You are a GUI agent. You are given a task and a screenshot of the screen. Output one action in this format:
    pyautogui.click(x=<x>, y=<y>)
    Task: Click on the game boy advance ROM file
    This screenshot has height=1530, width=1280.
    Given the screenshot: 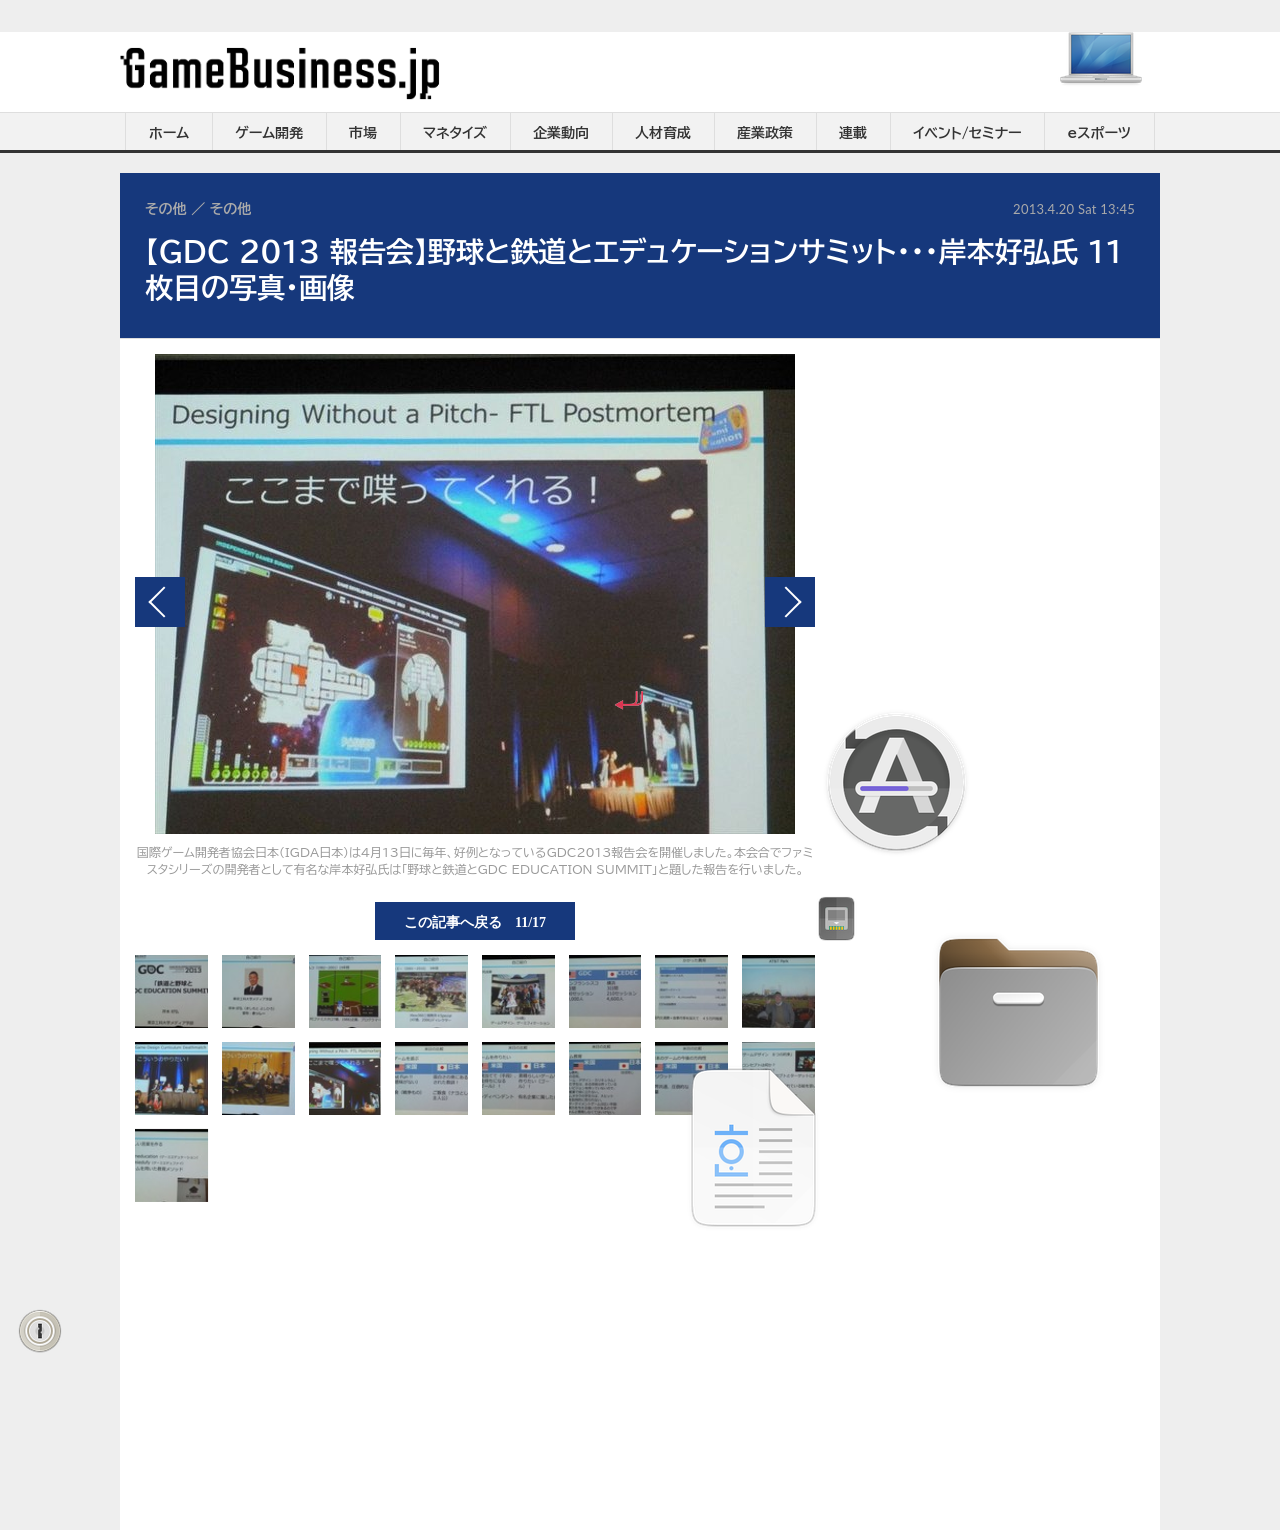 What is the action you would take?
    pyautogui.click(x=836, y=918)
    